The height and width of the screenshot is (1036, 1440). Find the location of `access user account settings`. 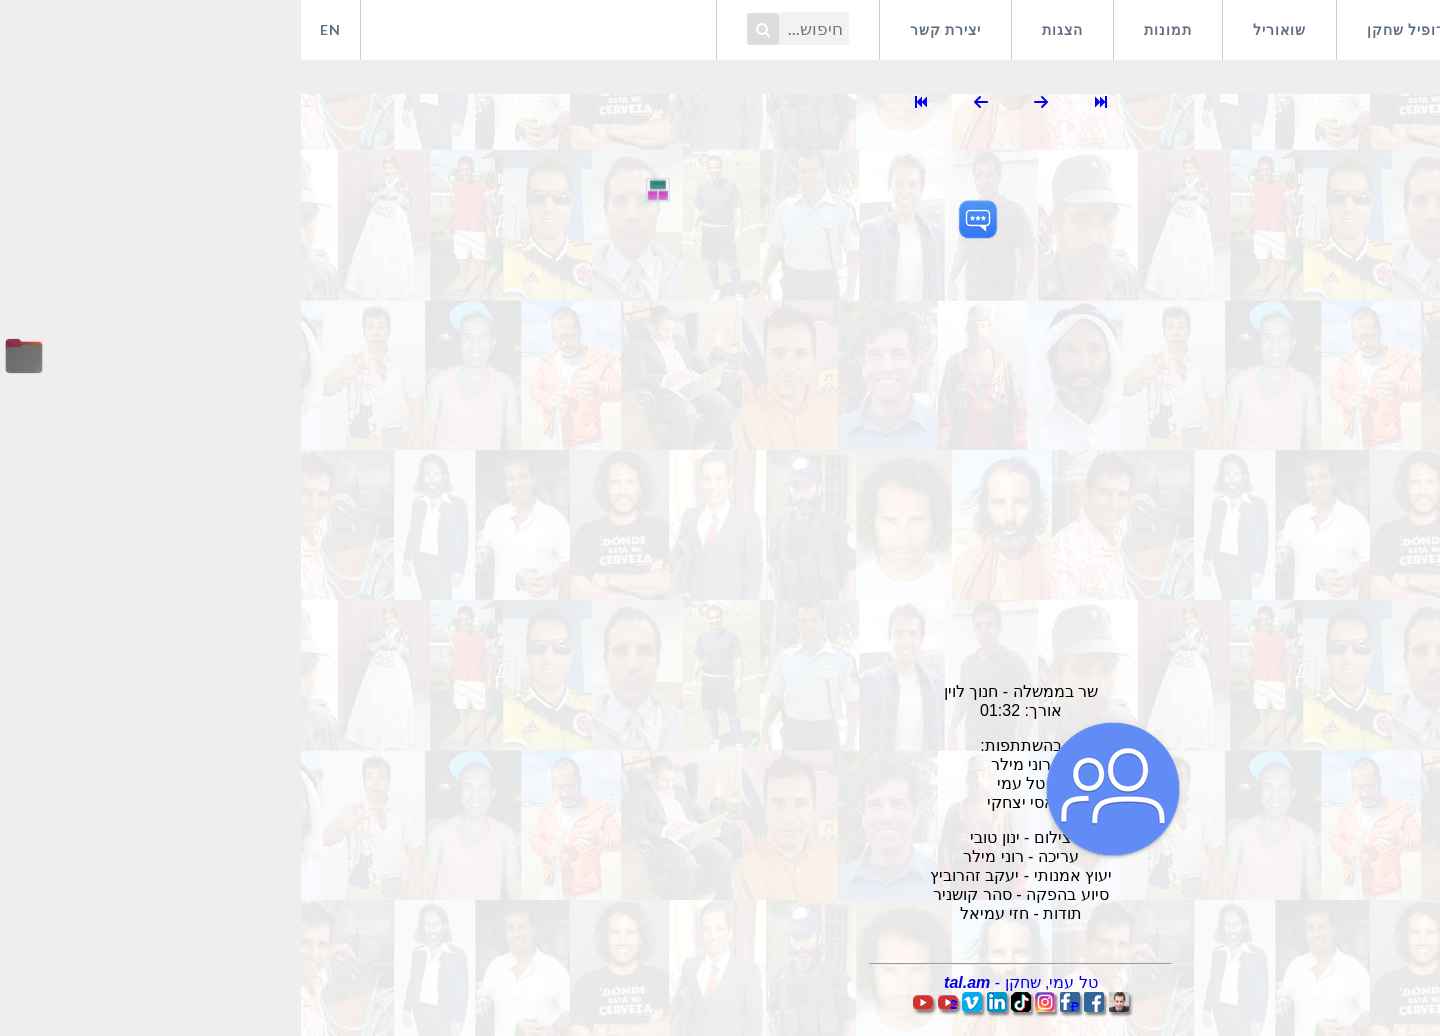

access user account settings is located at coordinates (1113, 789).